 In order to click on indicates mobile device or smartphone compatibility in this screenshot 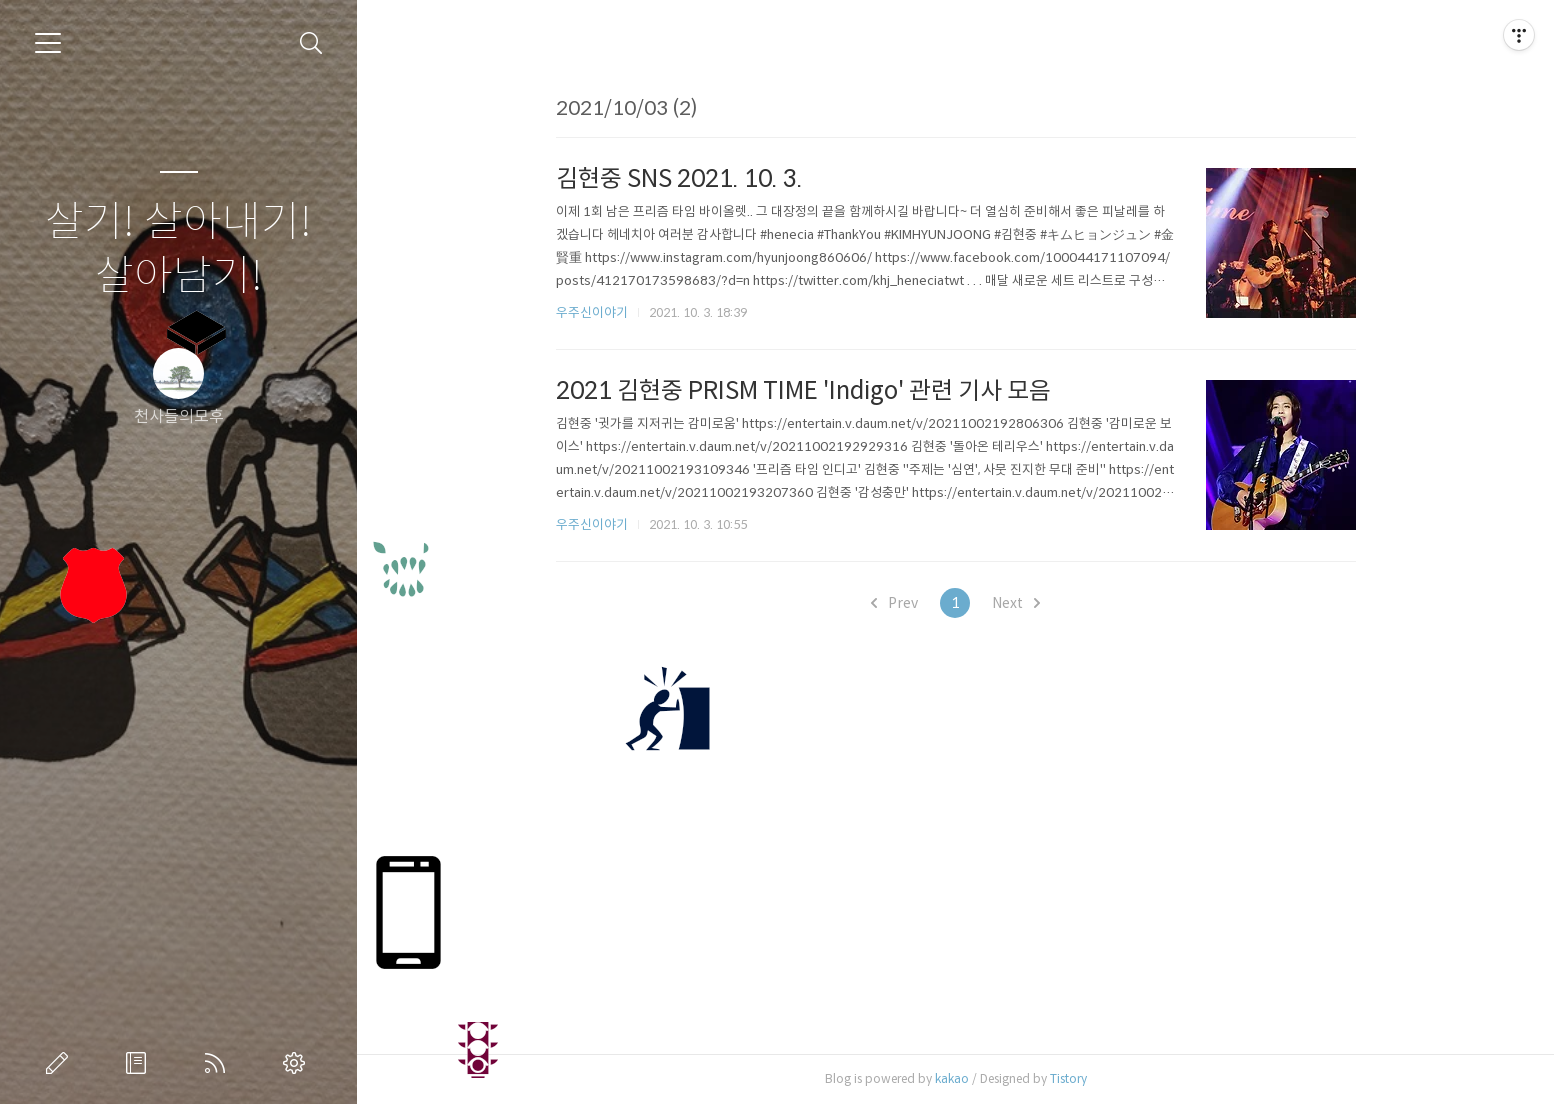, I will do `click(408, 912)`.